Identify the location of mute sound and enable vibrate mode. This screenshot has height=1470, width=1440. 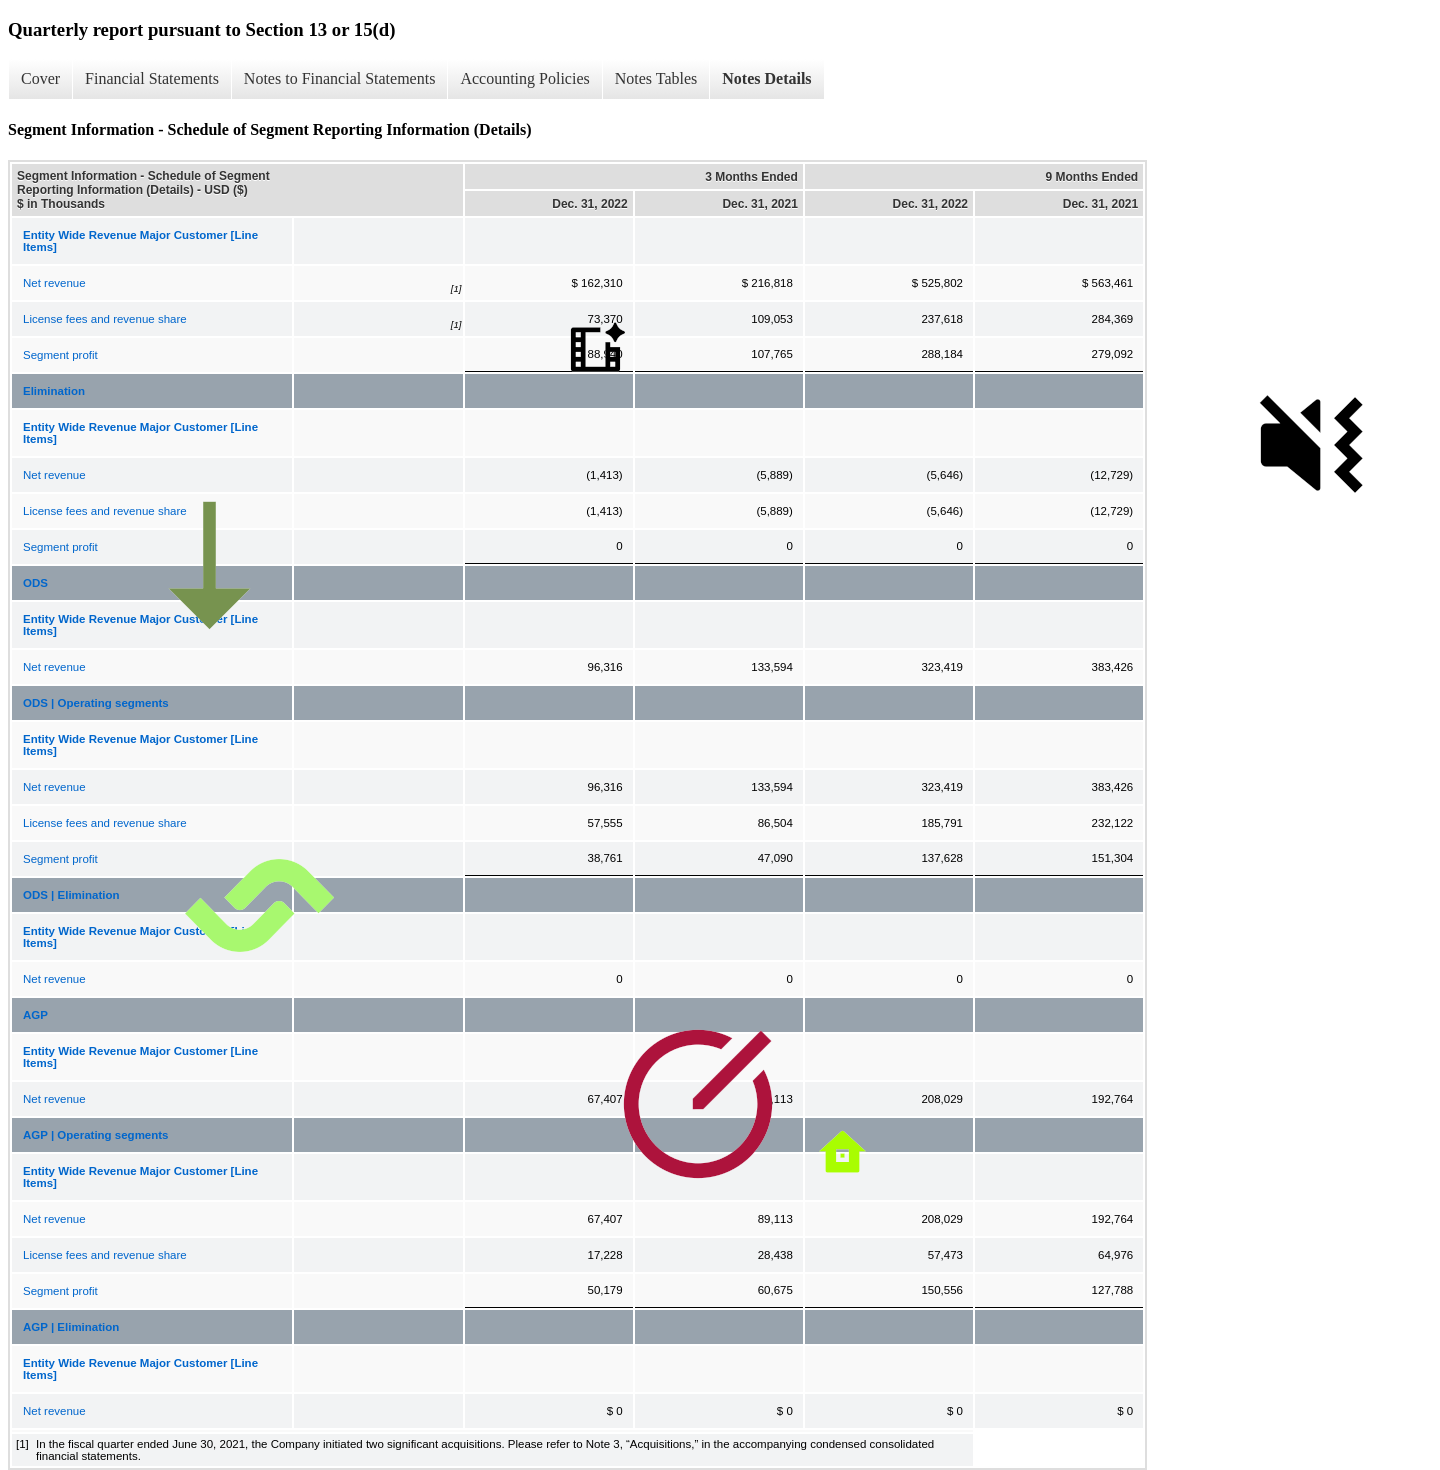
(1315, 445).